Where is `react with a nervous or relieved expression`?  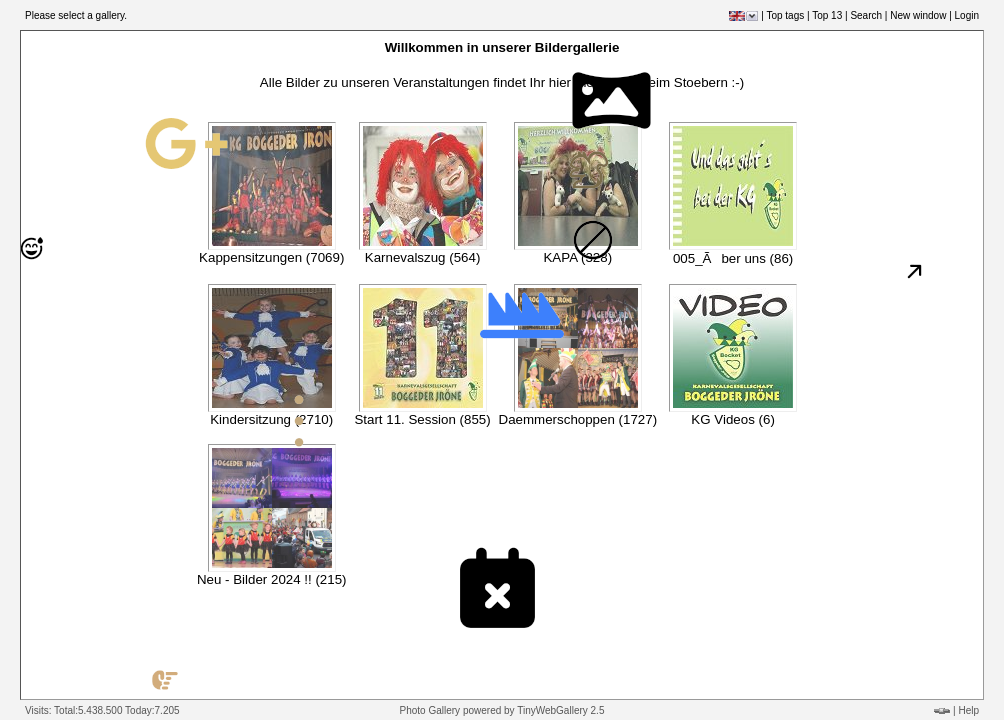 react with a nervous or relieved expression is located at coordinates (31, 248).